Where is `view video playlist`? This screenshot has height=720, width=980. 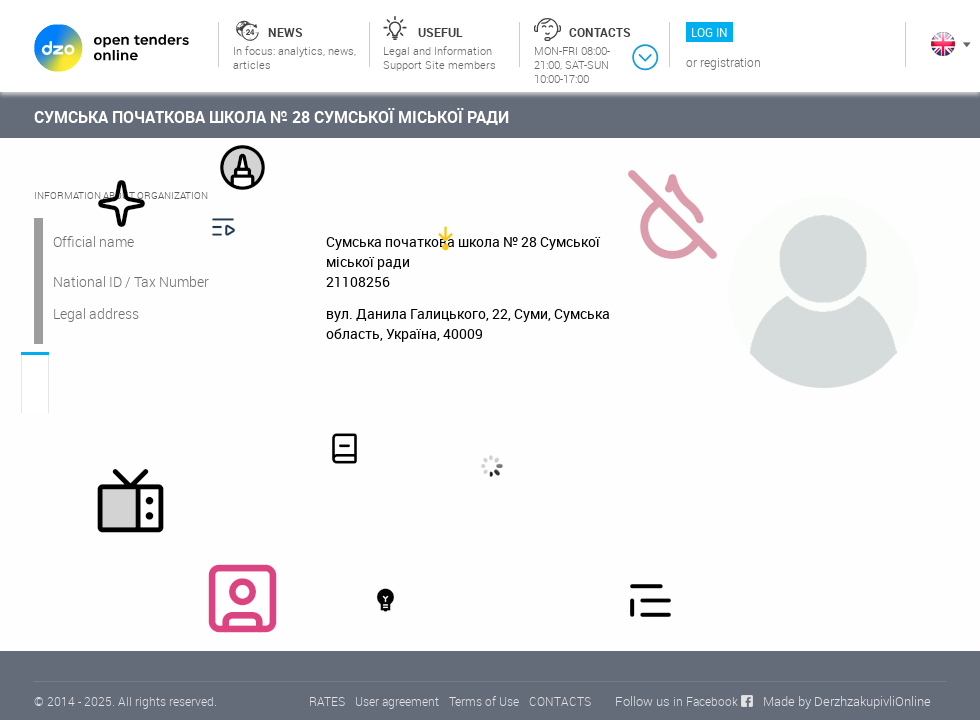 view video playlist is located at coordinates (223, 227).